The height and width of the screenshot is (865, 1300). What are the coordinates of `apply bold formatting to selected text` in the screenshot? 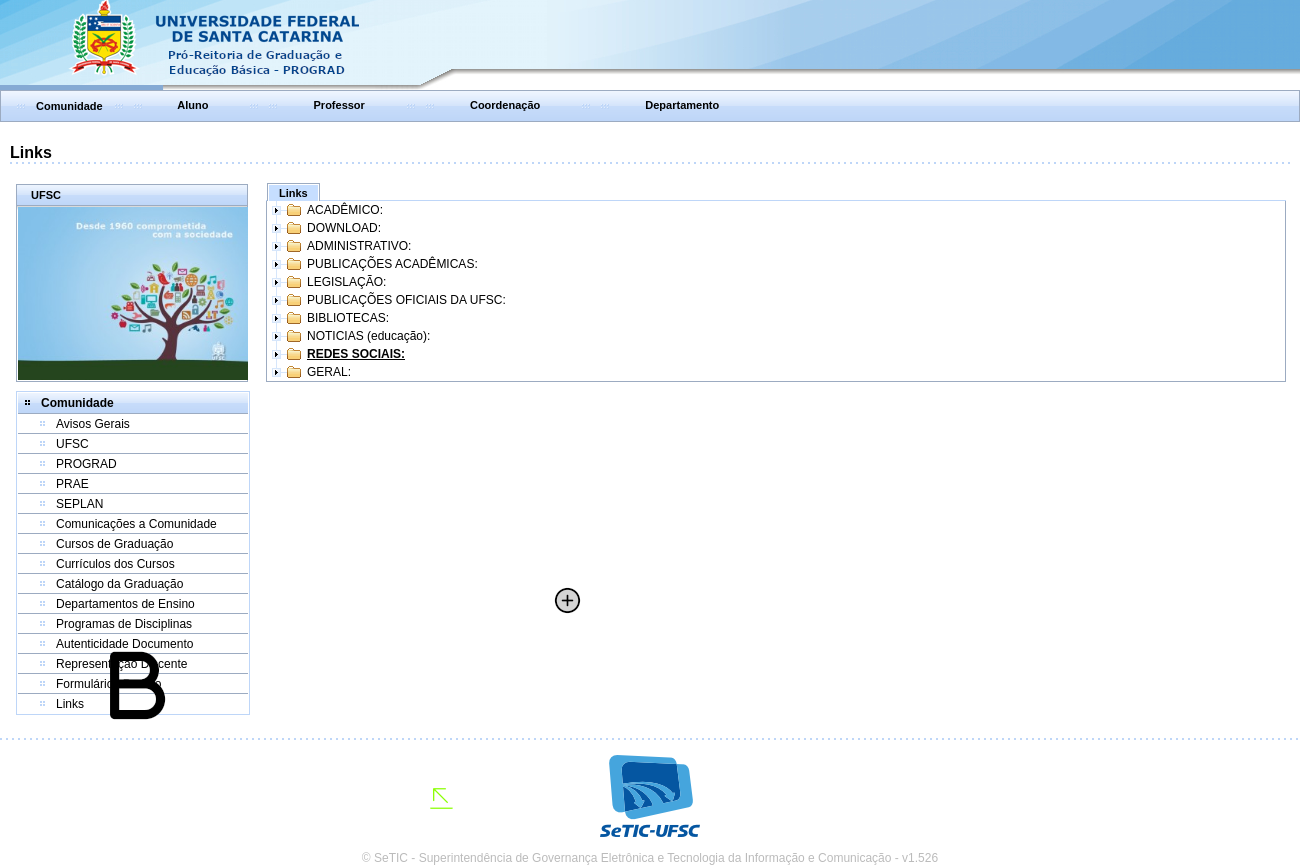 It's located at (133, 687).